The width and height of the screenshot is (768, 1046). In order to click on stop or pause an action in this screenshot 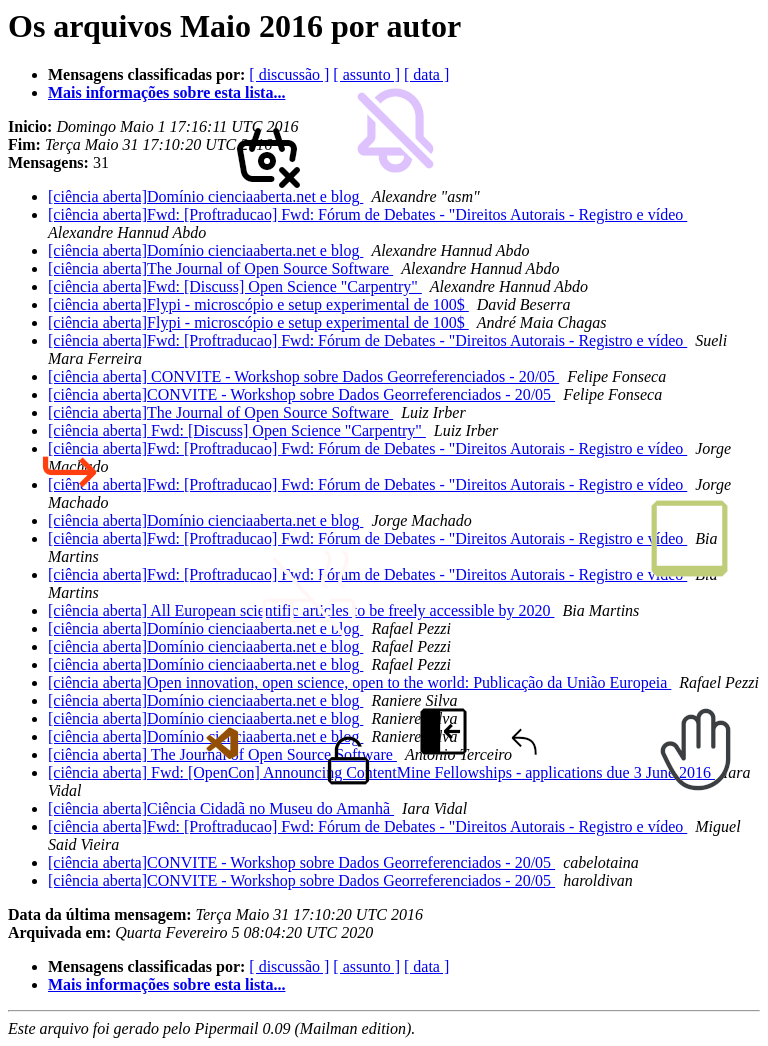, I will do `click(698, 749)`.